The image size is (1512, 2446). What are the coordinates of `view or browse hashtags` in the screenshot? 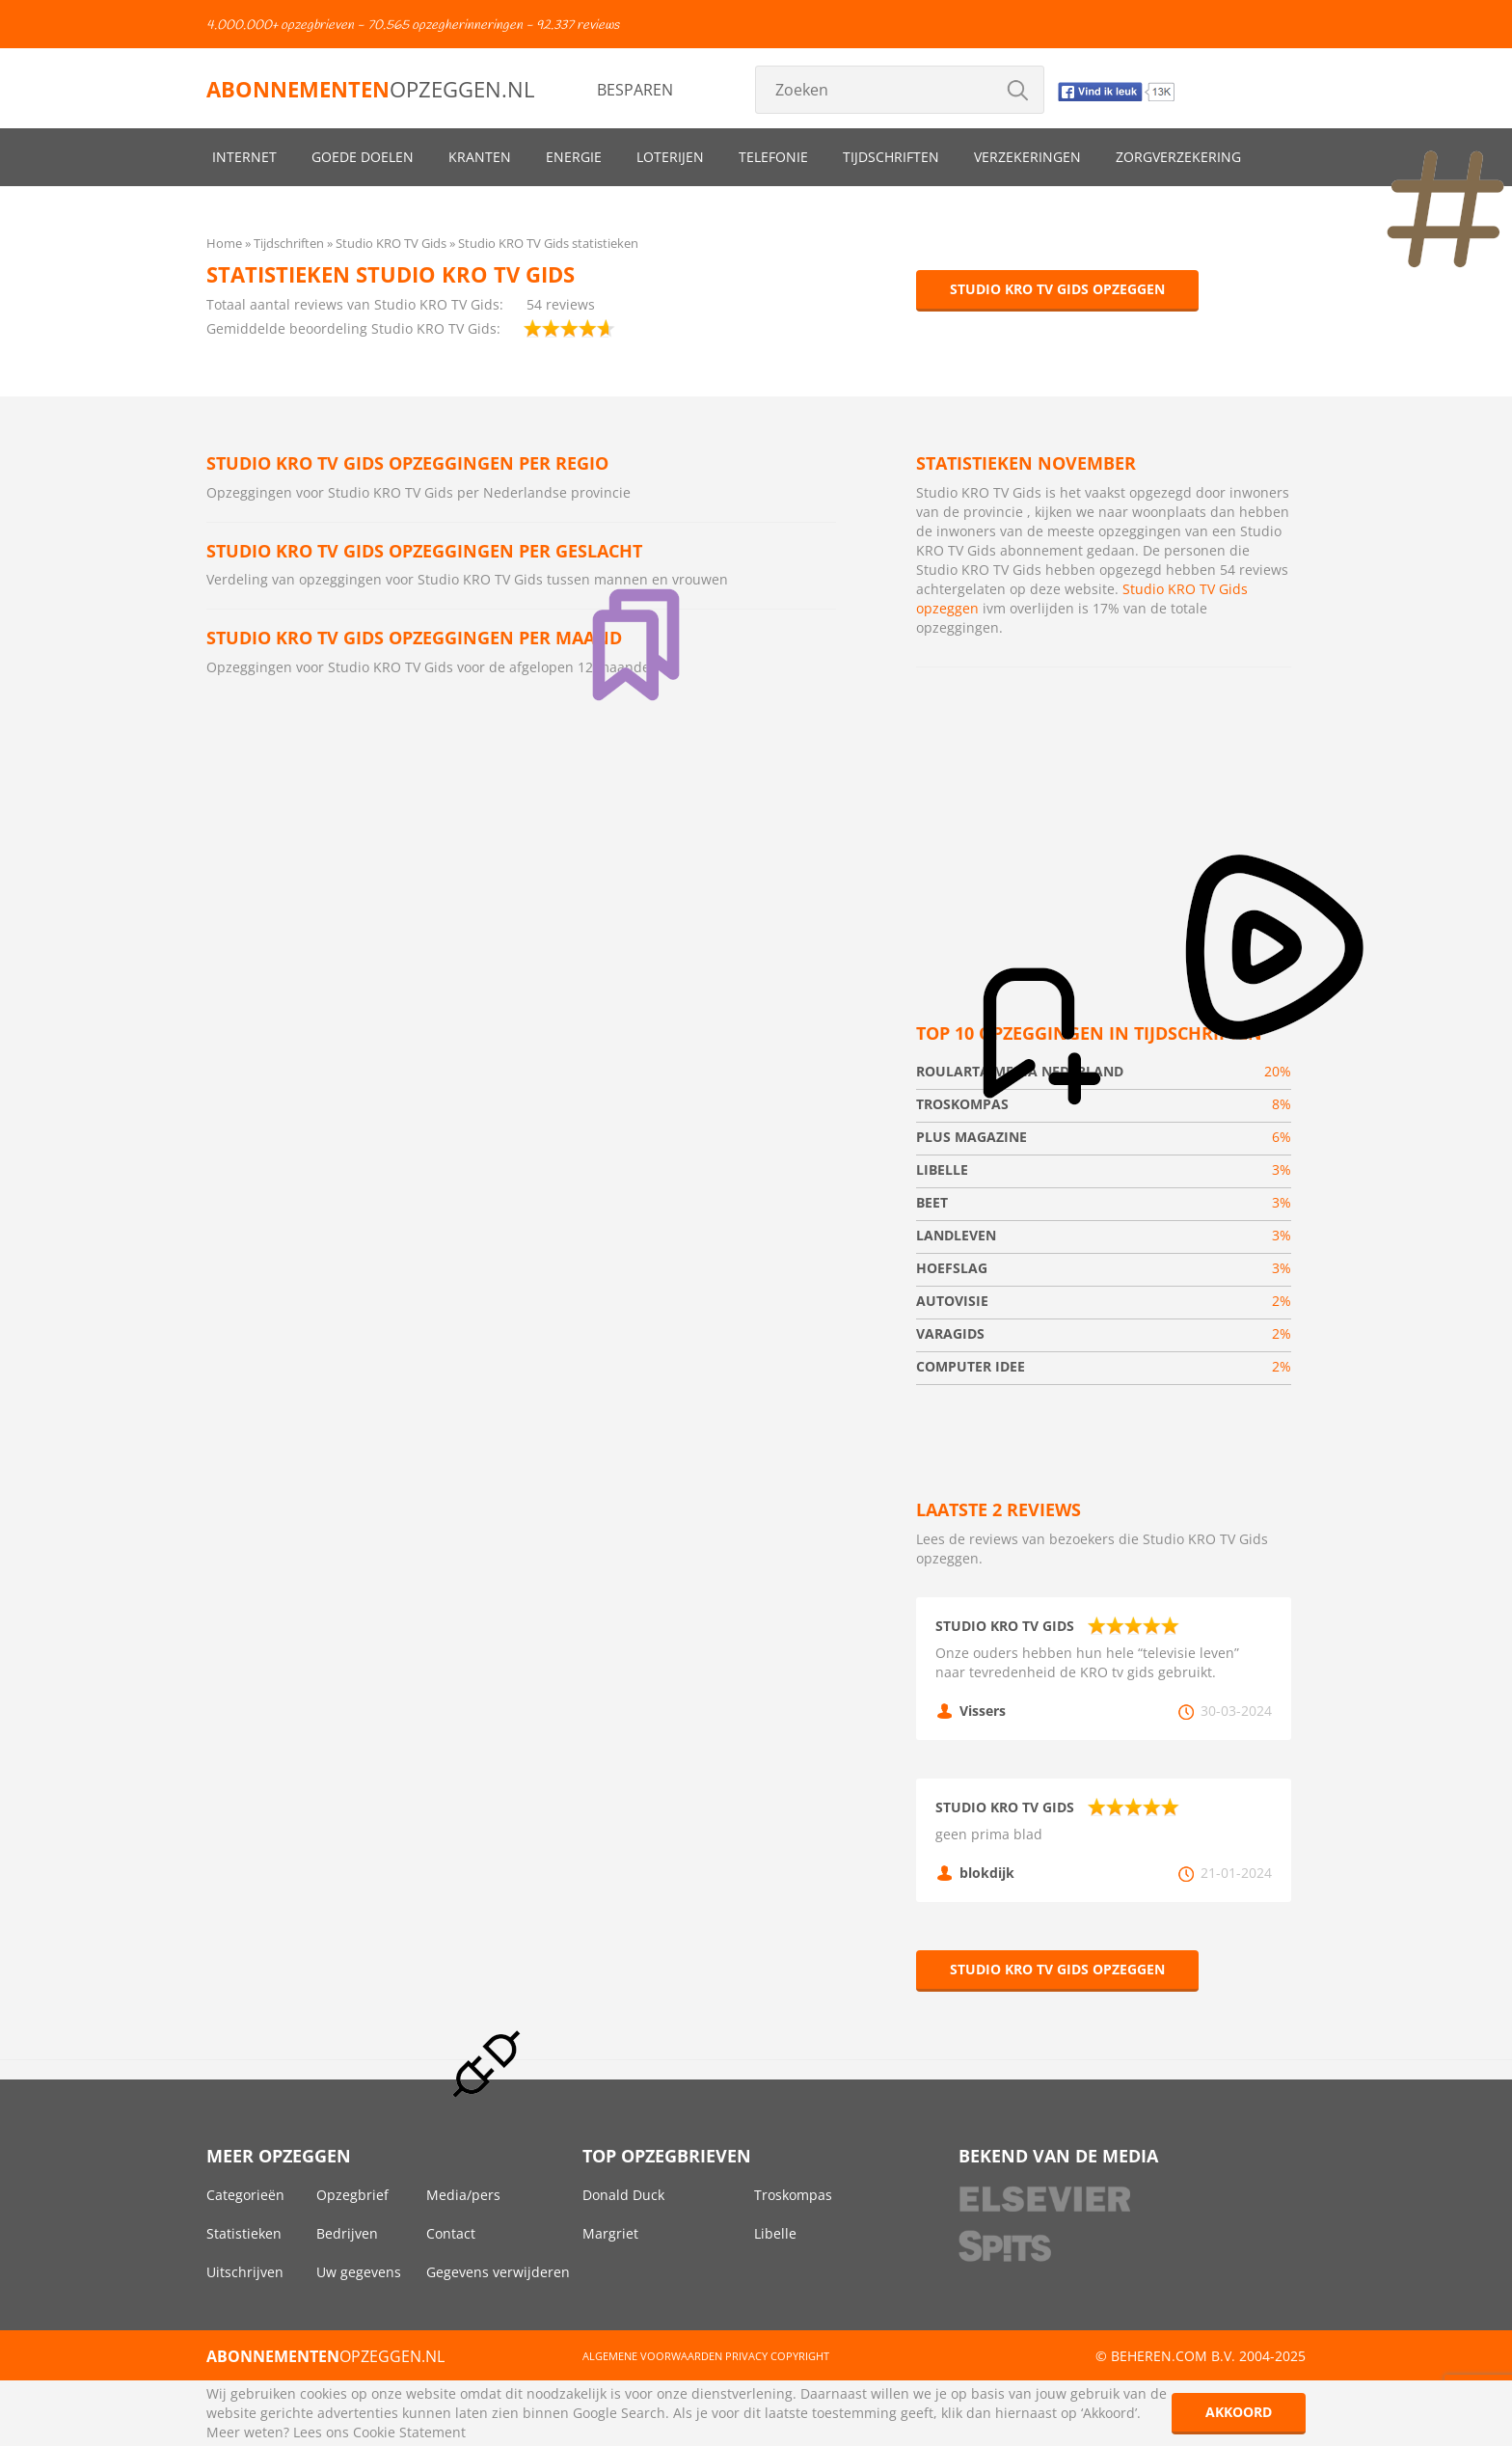 It's located at (1445, 209).